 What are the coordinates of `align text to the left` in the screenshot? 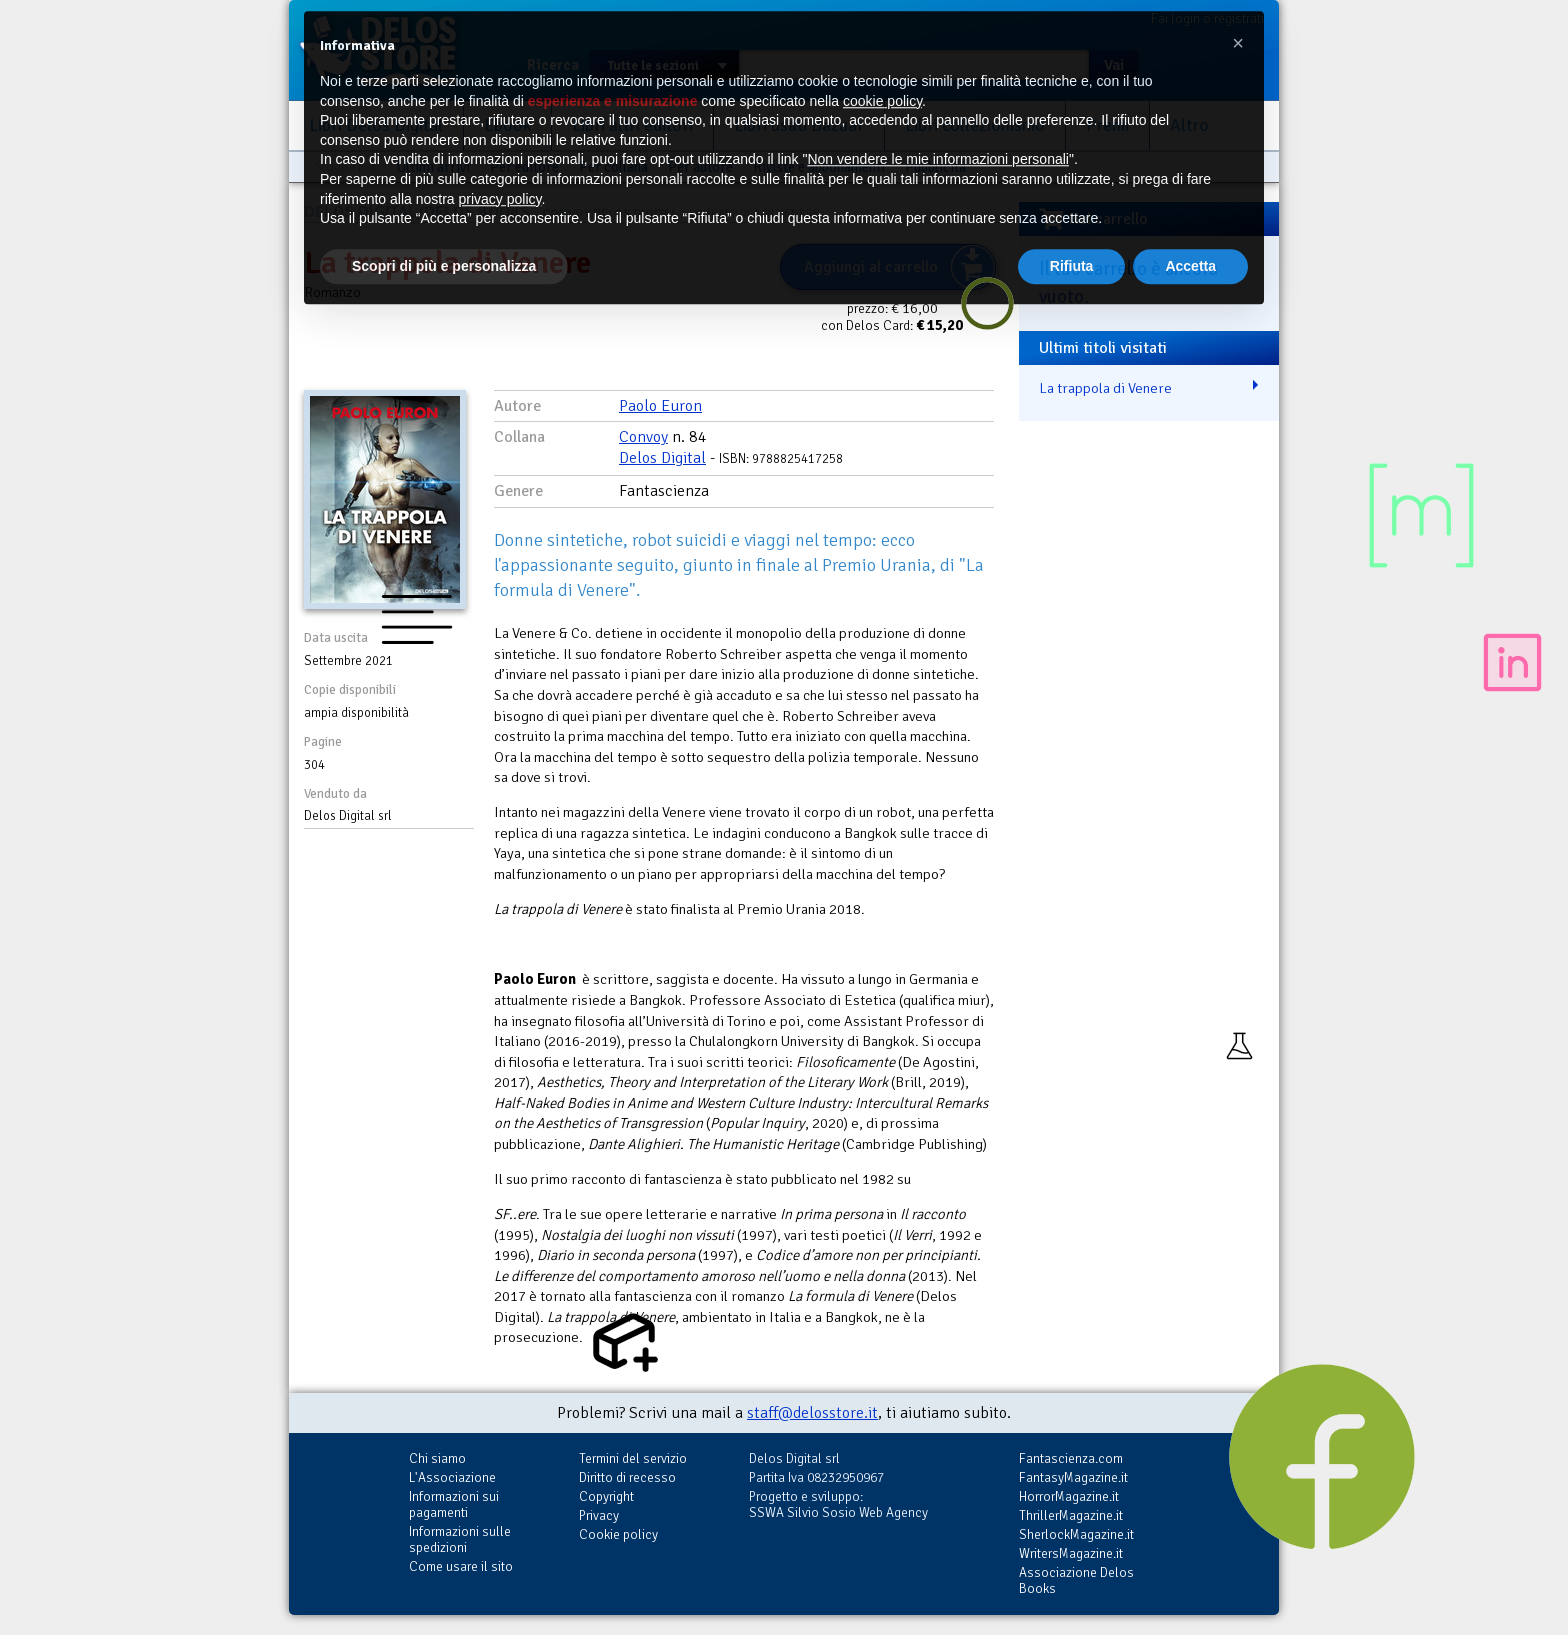 It's located at (417, 621).